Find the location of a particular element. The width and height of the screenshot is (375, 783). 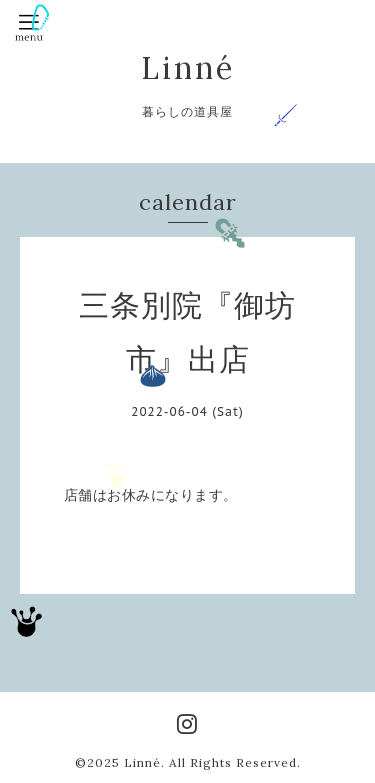

select dumpling or bao item in a food game is located at coordinates (153, 376).